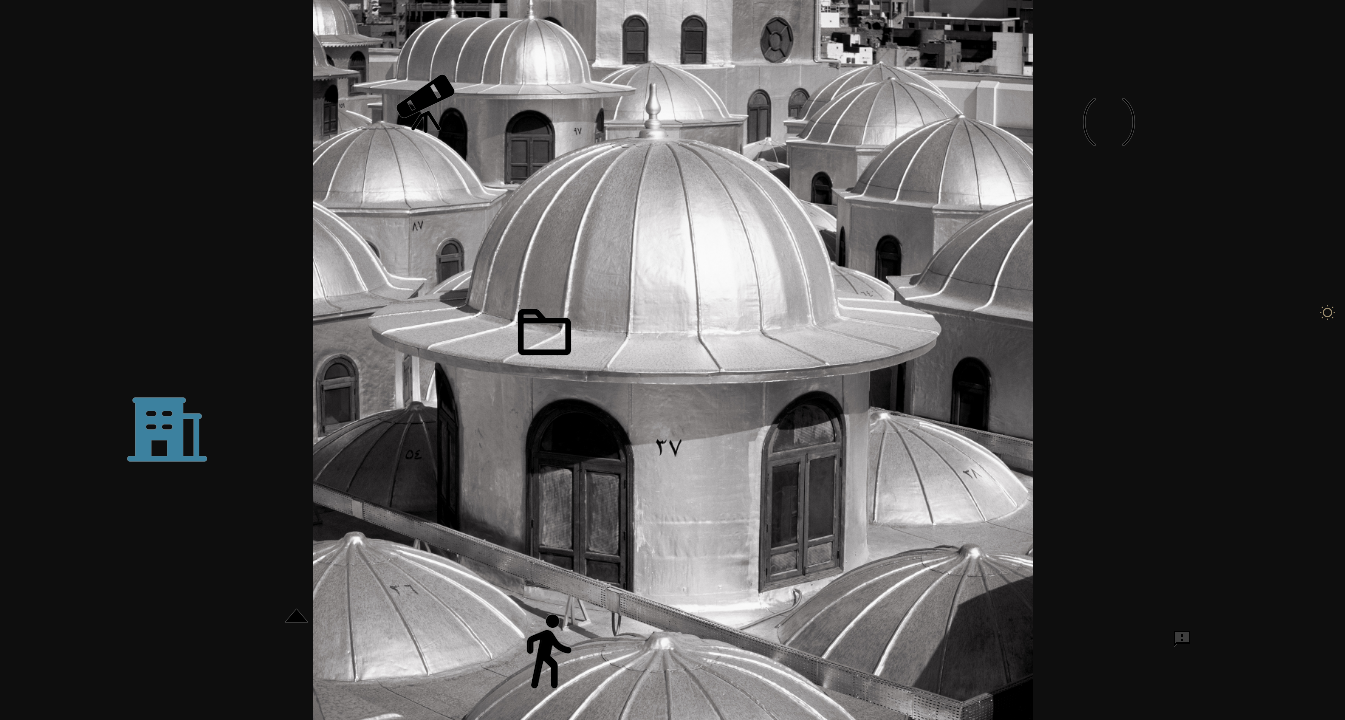  What do you see at coordinates (547, 650) in the screenshot?
I see `get walking directions` at bounding box center [547, 650].